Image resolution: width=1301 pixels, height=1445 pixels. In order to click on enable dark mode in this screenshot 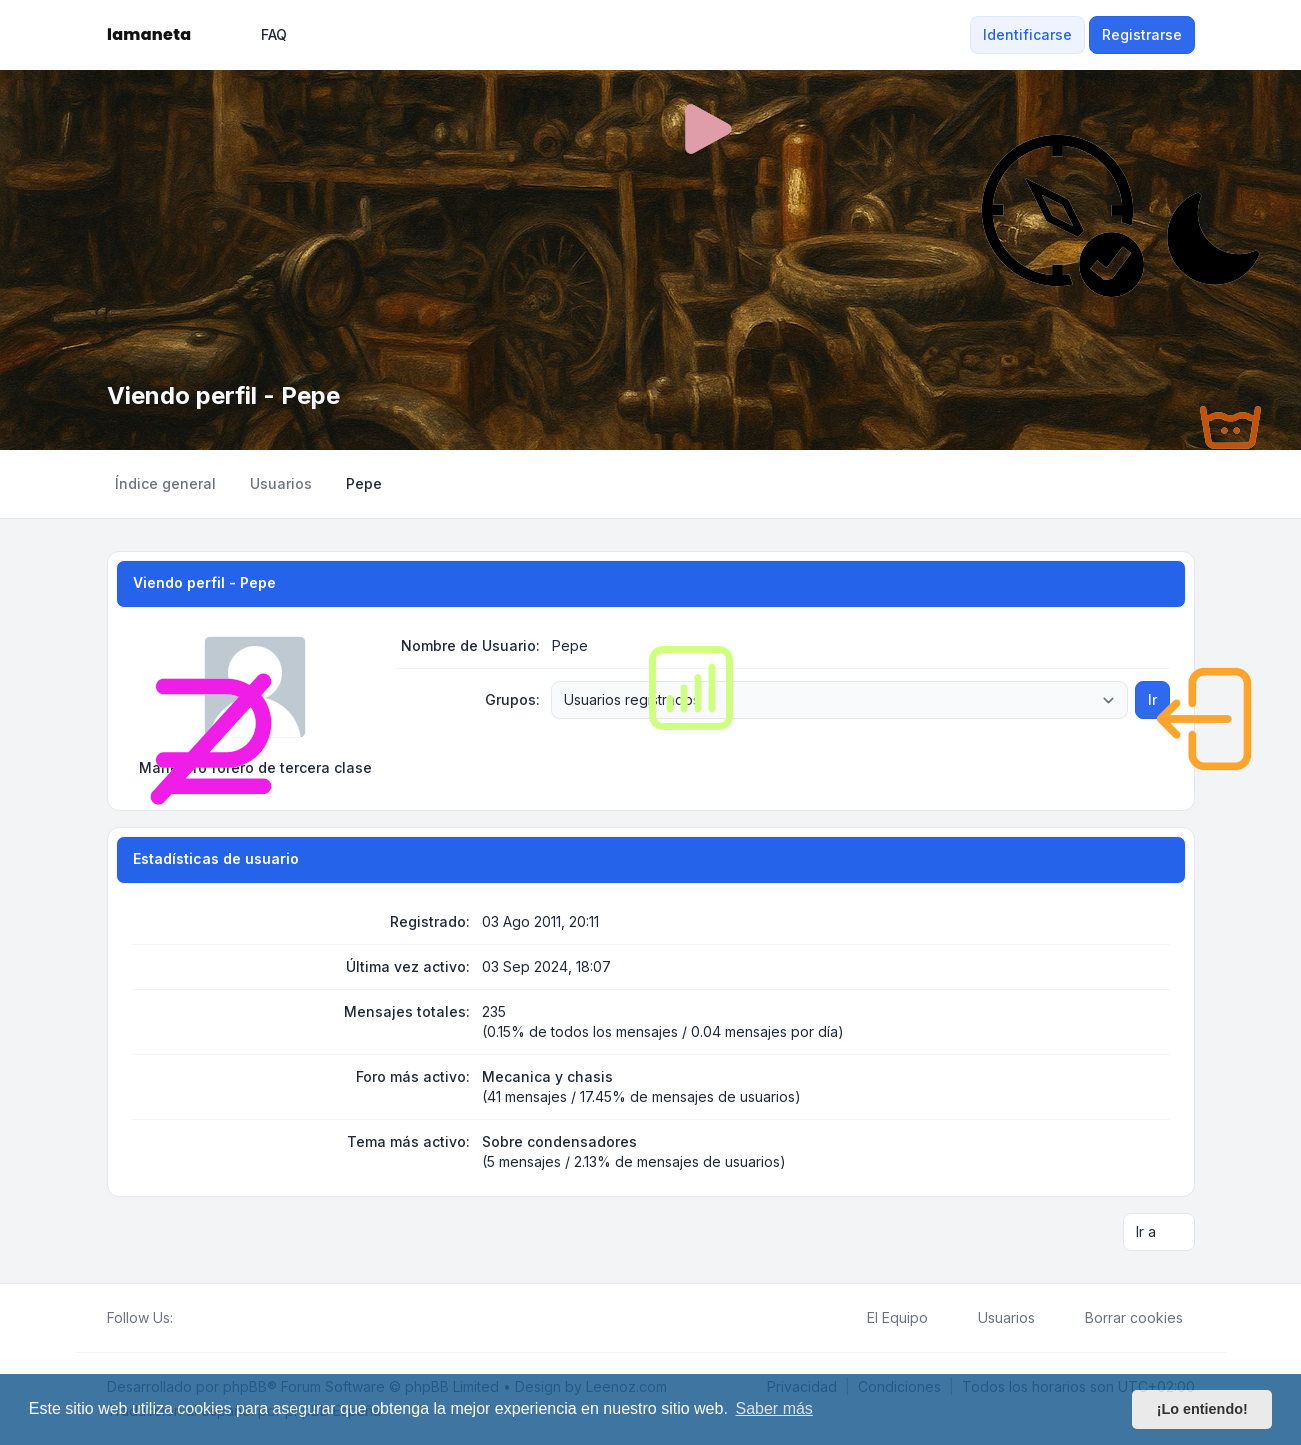, I will do `click(1211, 240)`.